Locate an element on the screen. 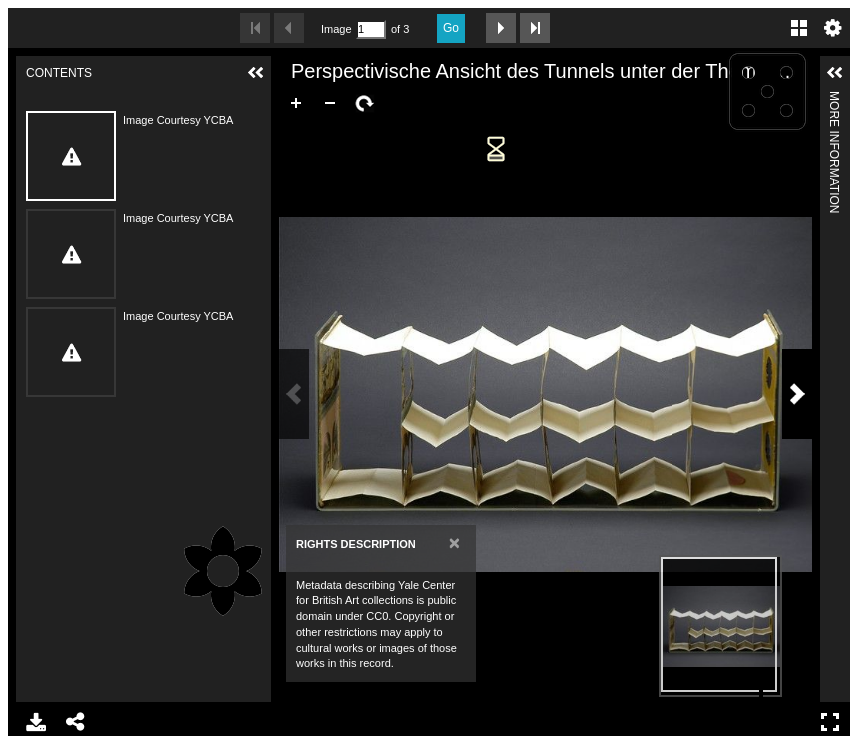 The width and height of the screenshot is (850, 736). apply a vintage or retro photo filter is located at coordinates (223, 571).